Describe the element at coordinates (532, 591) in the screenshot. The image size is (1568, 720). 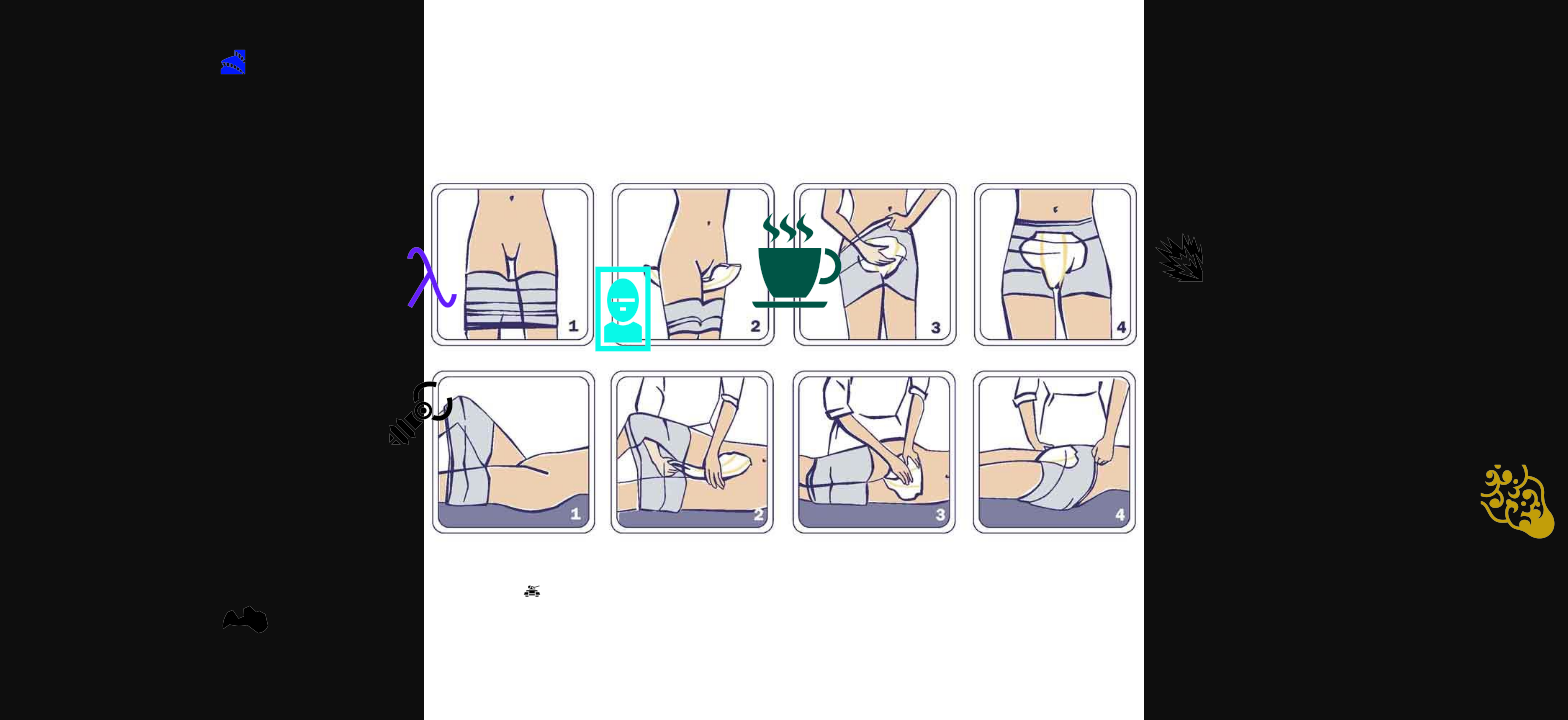
I see `select tank unit in strategy game` at that location.